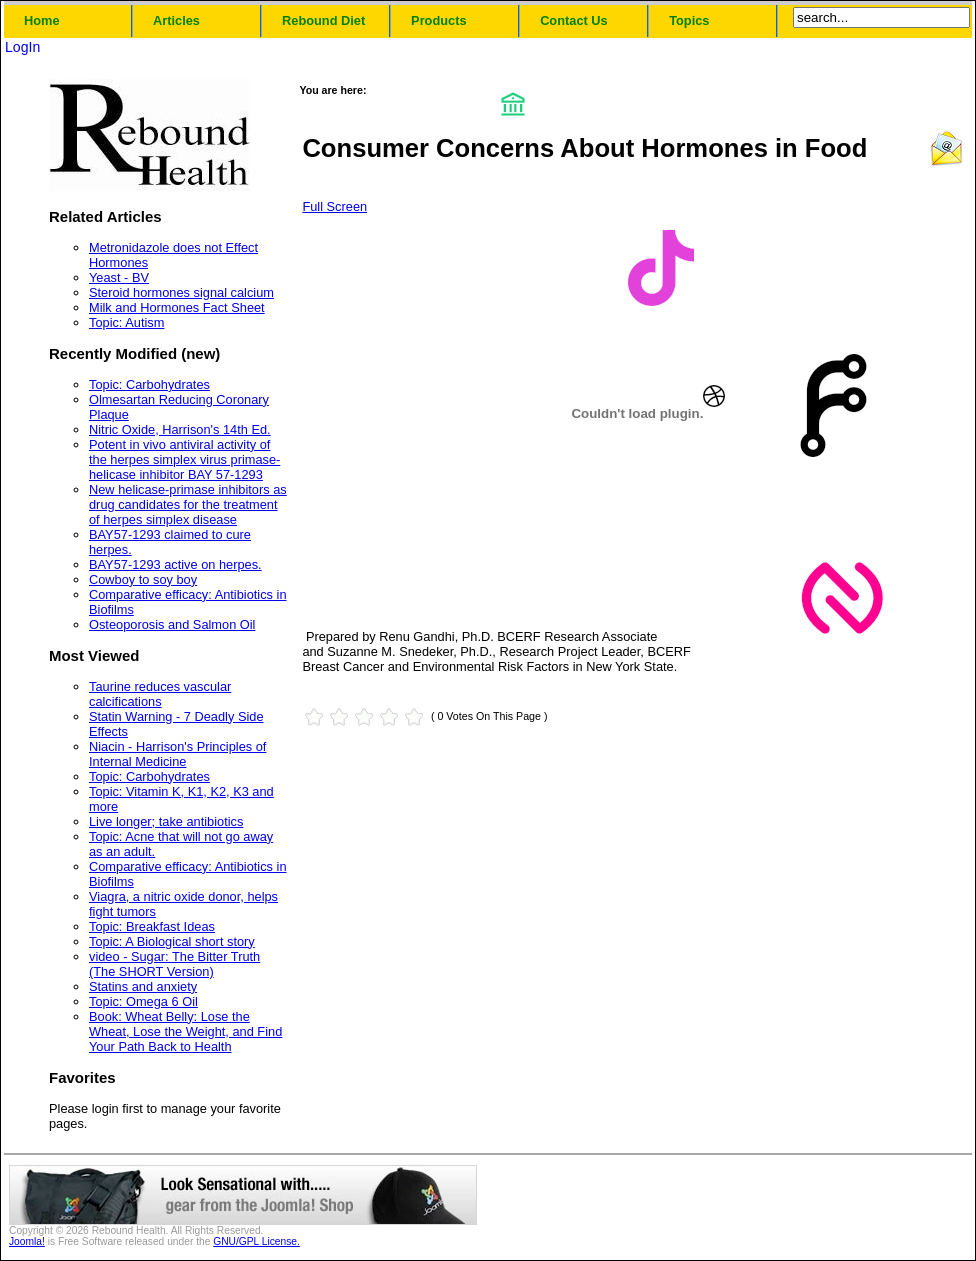 Image resolution: width=976 pixels, height=1261 pixels. I want to click on tap to enable NFC connectivity, so click(842, 598).